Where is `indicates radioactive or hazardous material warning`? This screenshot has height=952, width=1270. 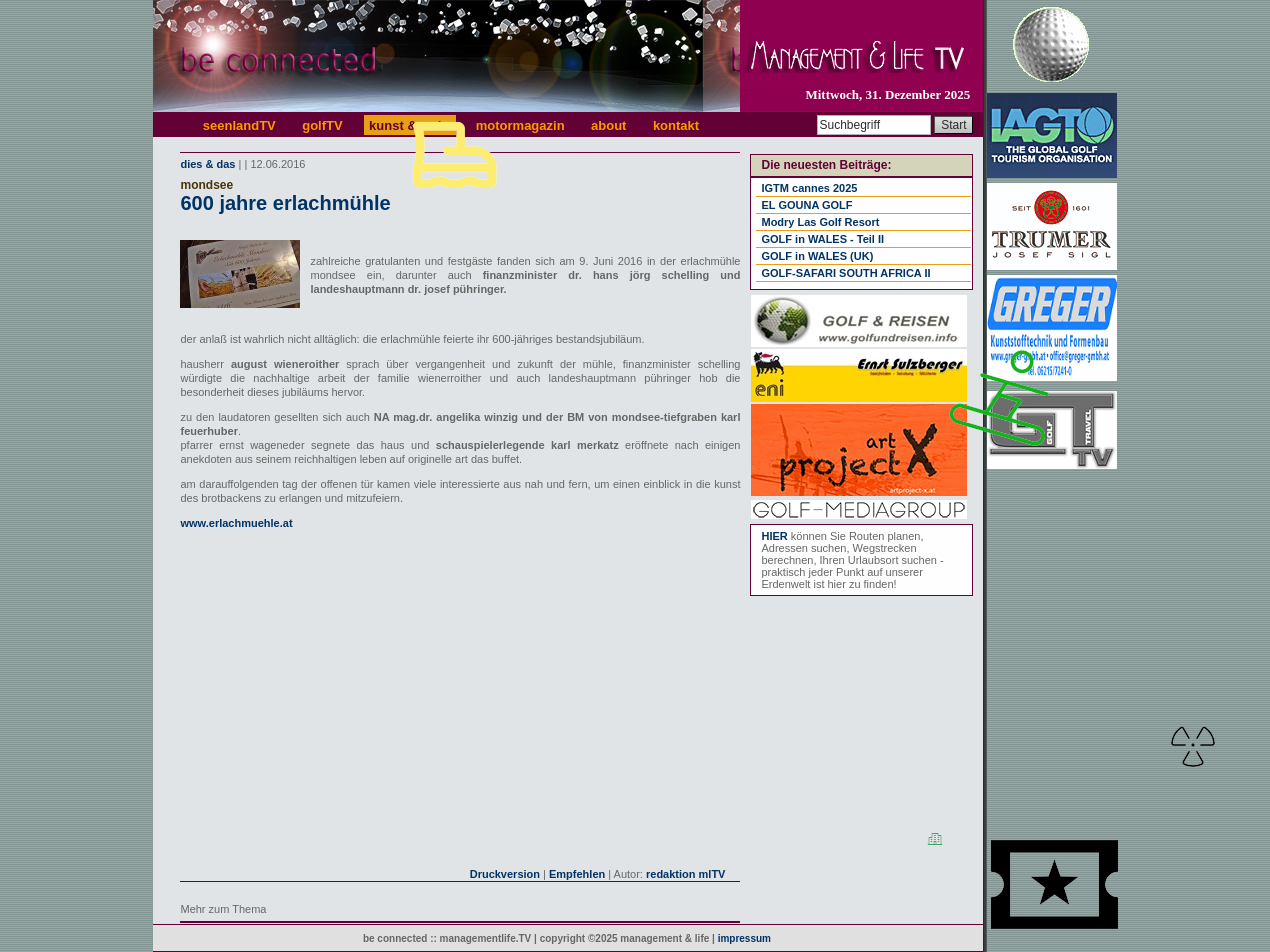
indicates radioactive or hazardous material warning is located at coordinates (1193, 745).